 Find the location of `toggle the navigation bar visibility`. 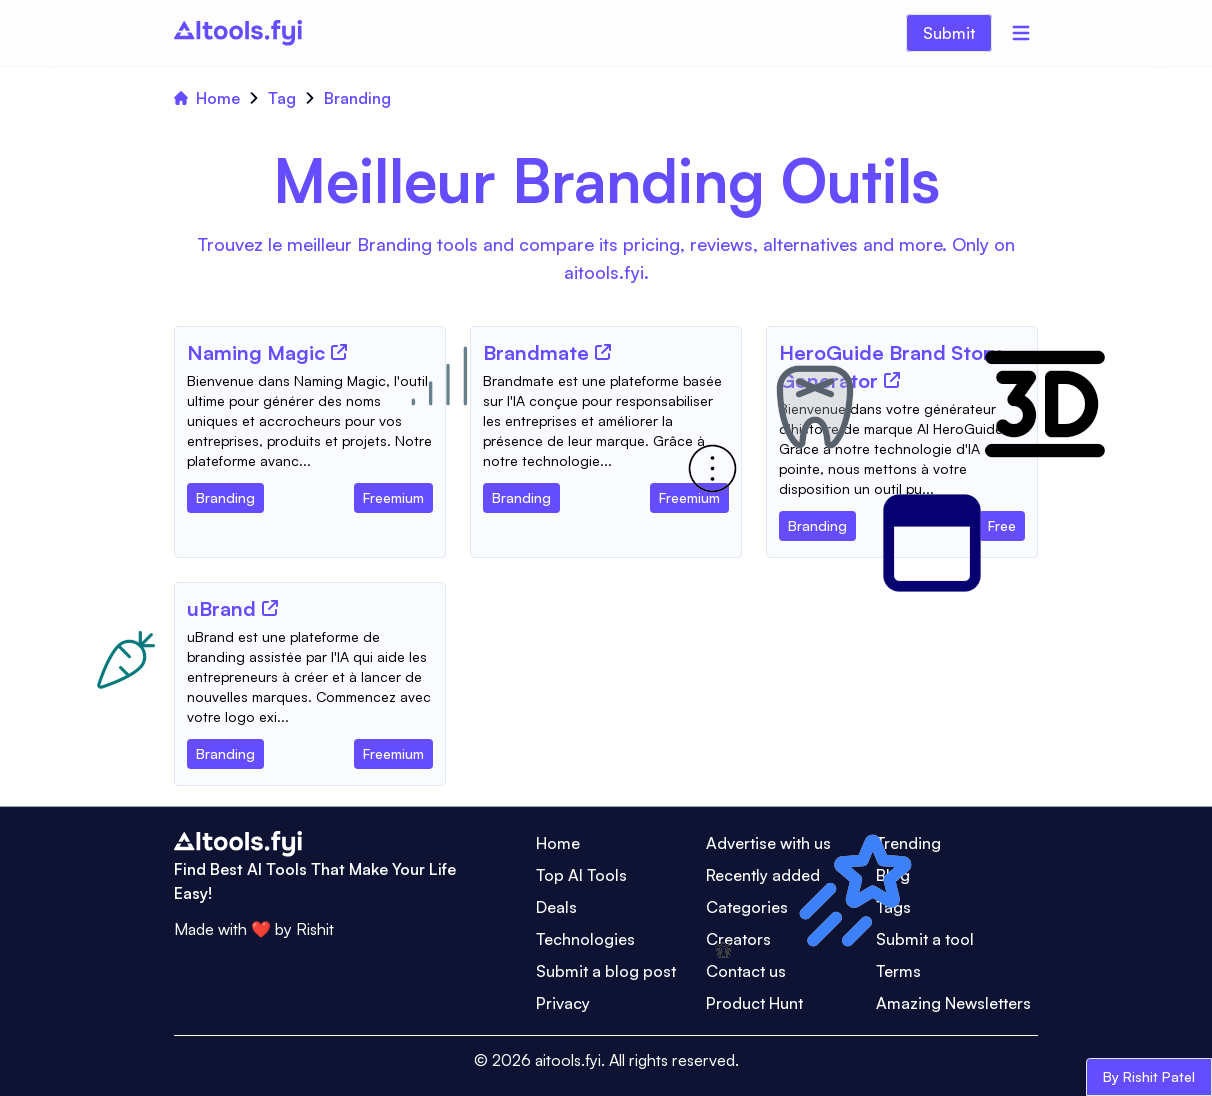

toggle the navigation bar visibility is located at coordinates (932, 543).